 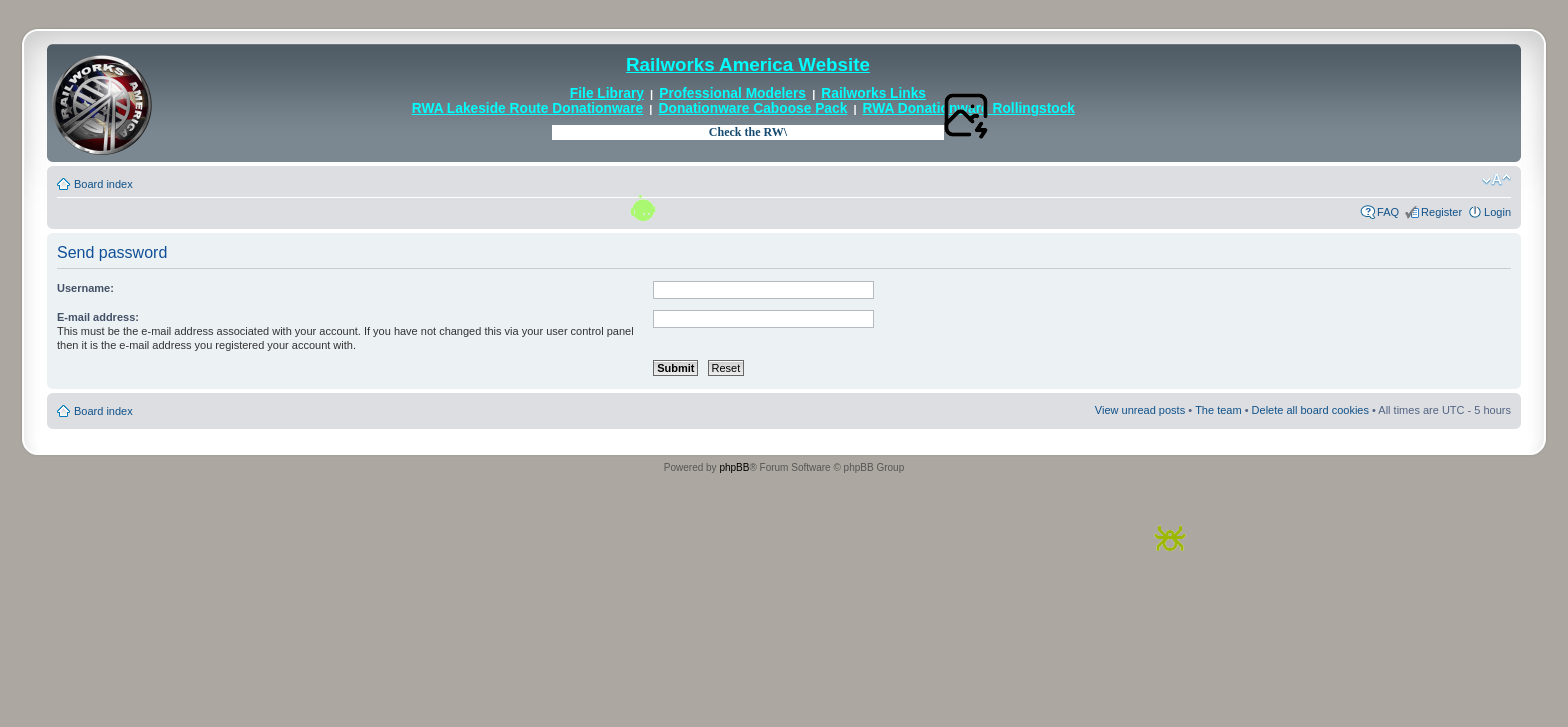 I want to click on quick photo enhancement or auto-fix, so click(x=966, y=115).